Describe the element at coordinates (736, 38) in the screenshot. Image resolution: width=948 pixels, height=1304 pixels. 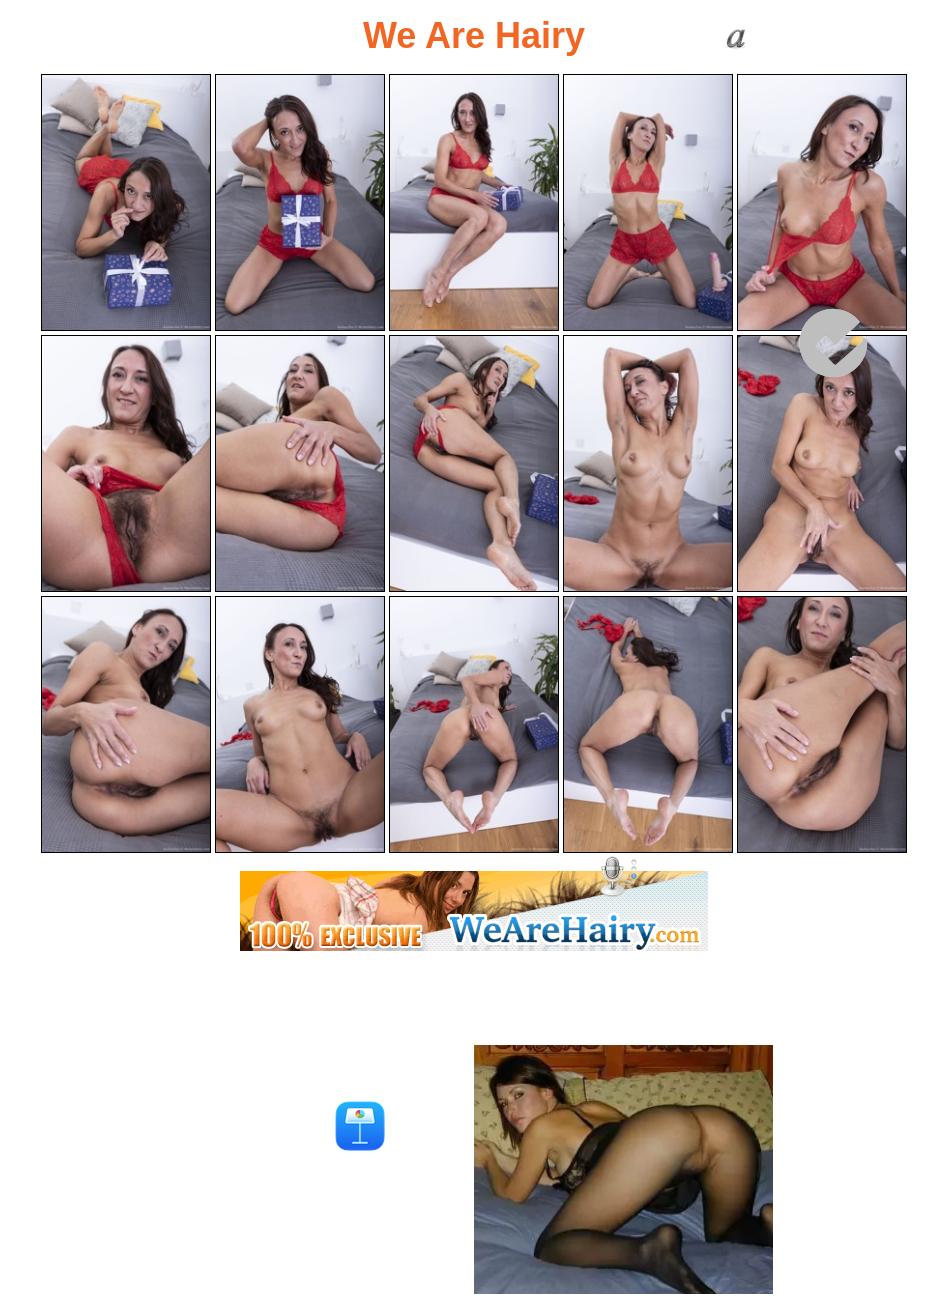
I see `apply italic formatting to selected text` at that location.